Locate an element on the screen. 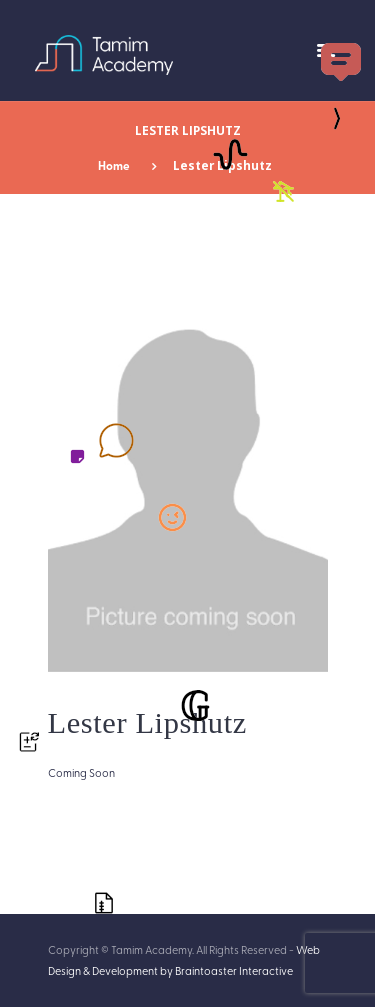 The width and height of the screenshot is (375, 1007). open a chat or messaging feature is located at coordinates (116, 440).